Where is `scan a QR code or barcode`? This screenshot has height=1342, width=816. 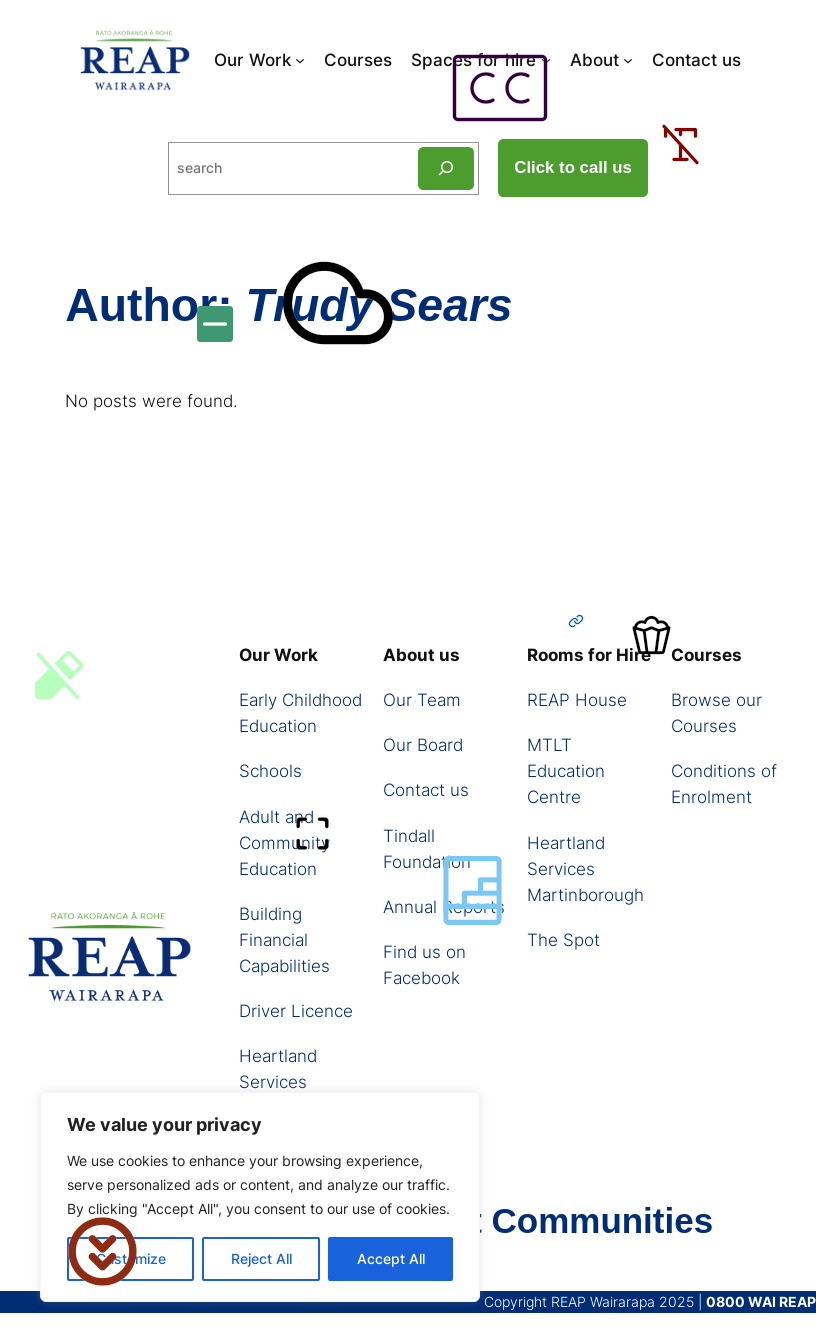
scan a QR code or barcode is located at coordinates (312, 833).